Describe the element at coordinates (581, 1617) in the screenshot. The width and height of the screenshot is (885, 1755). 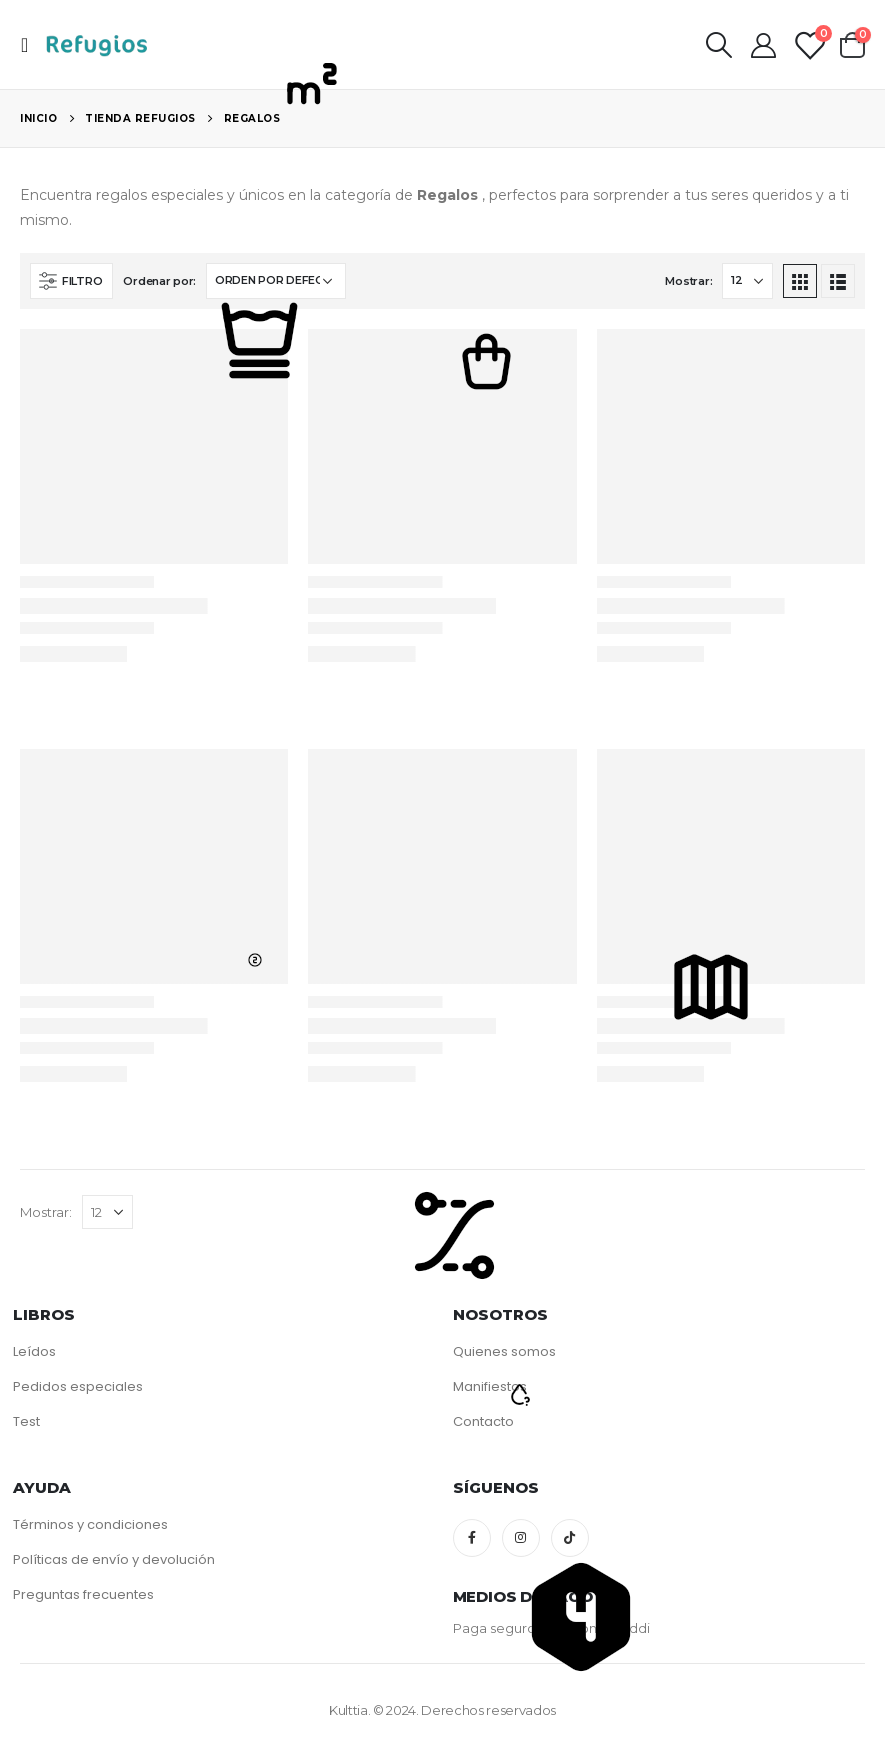
I see `step 4 in a multi-step process` at that location.